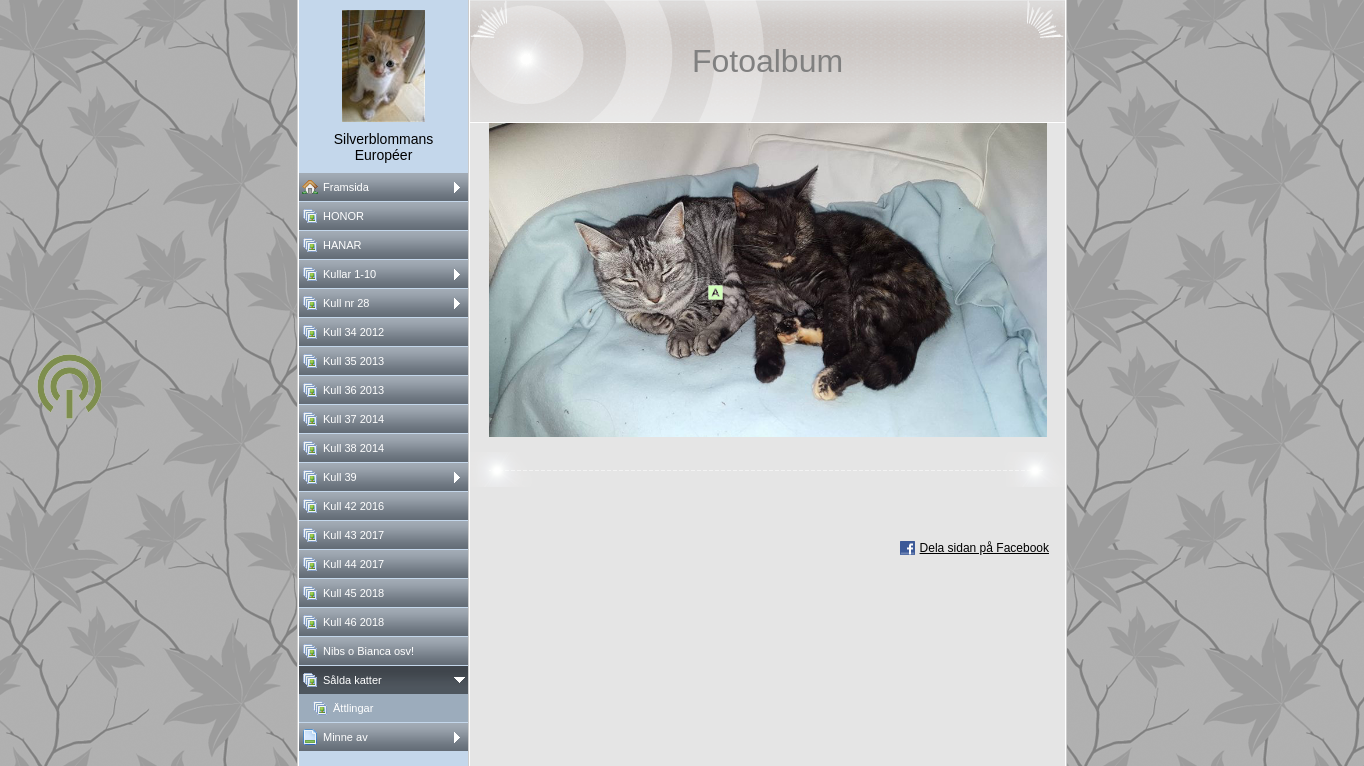 This screenshot has width=1364, height=766. Describe the element at coordinates (69, 386) in the screenshot. I see `indicates network signal or broadcast strength` at that location.